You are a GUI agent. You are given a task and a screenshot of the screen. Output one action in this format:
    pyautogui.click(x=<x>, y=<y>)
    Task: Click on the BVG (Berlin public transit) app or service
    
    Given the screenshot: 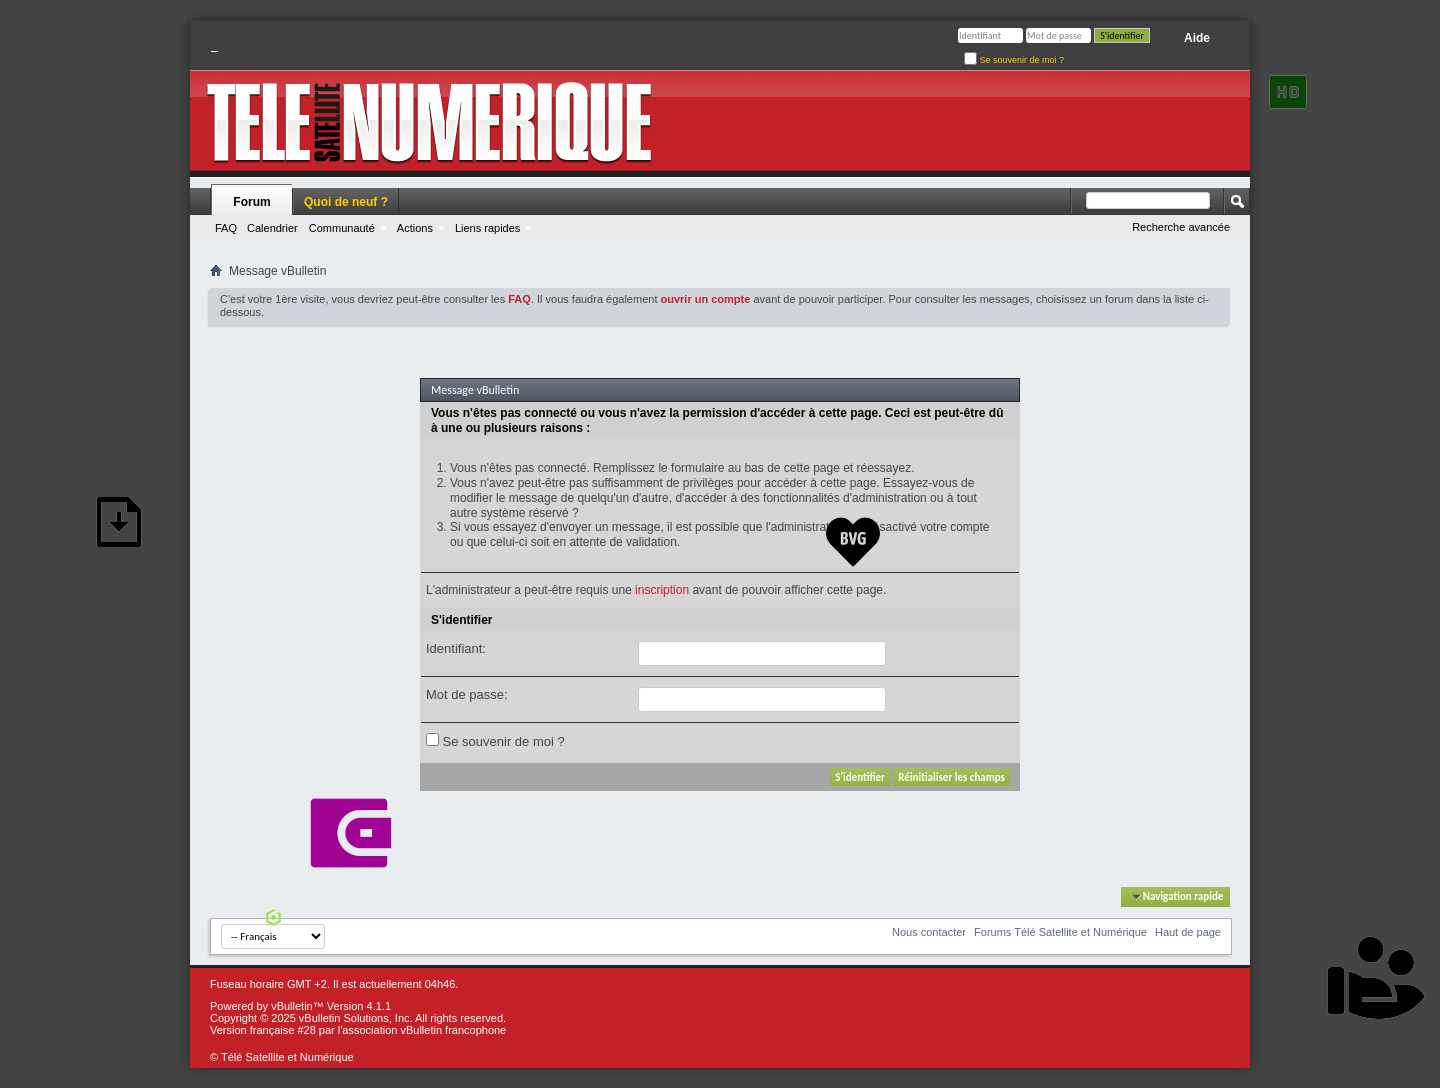 What is the action you would take?
    pyautogui.click(x=853, y=542)
    